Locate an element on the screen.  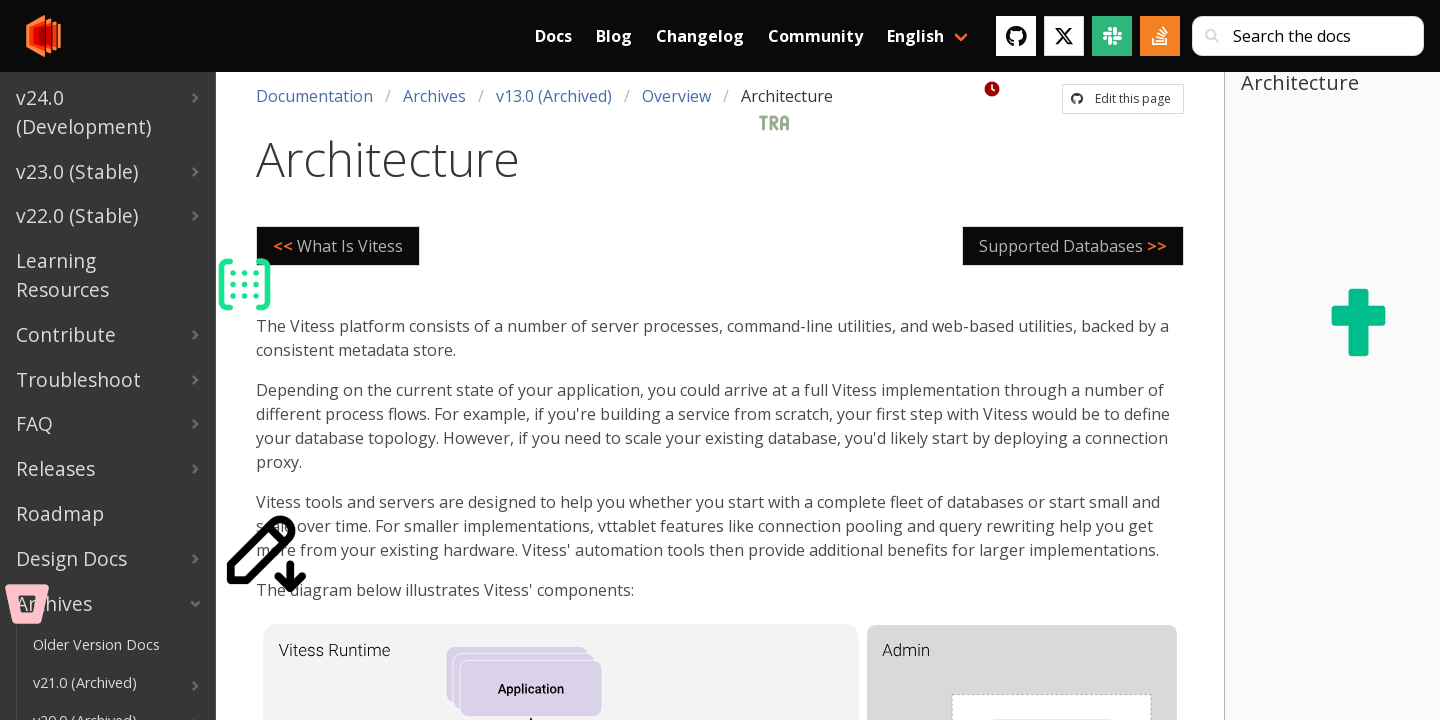
religious or faith-based content indicator is located at coordinates (1358, 322).